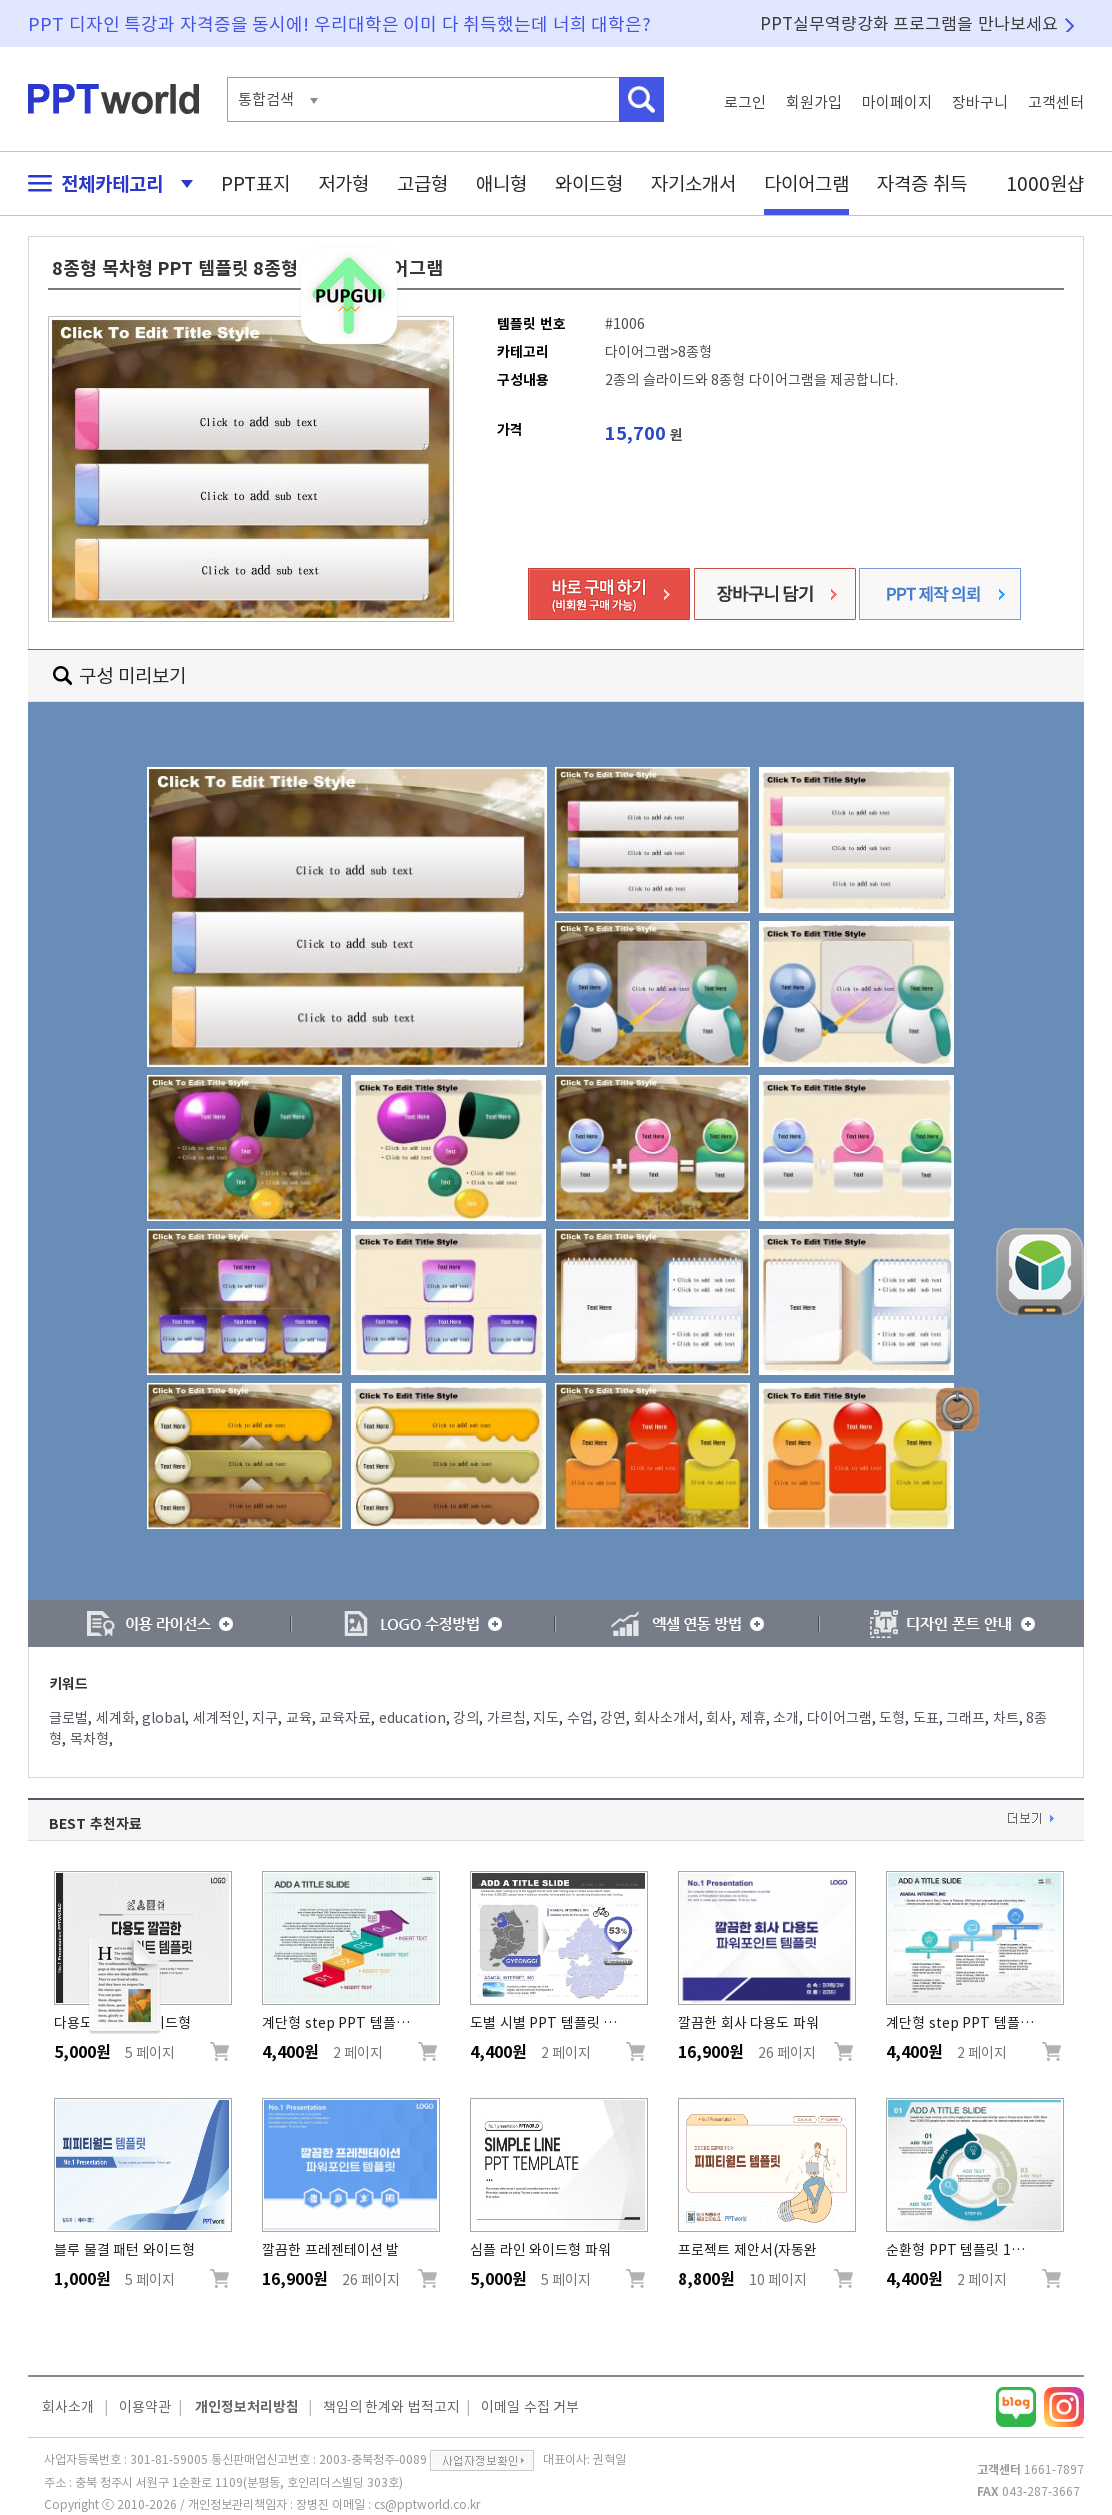  What do you see at coordinates (349, 296) in the screenshot?
I see `launch ProtonUp-Qt to manage Proton and Wine compatibility tools` at bounding box center [349, 296].